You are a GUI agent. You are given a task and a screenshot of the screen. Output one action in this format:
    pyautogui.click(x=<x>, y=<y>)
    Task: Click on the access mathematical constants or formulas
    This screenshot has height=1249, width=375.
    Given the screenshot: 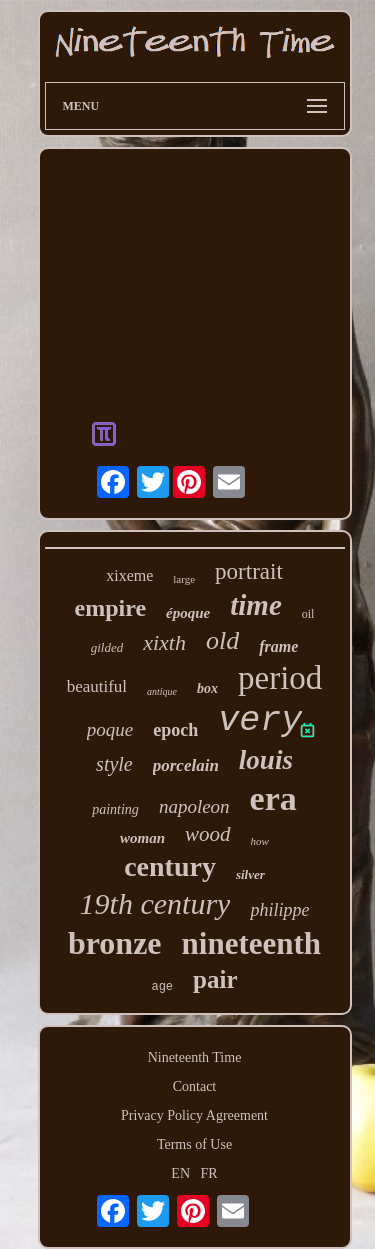 What is the action you would take?
    pyautogui.click(x=104, y=434)
    